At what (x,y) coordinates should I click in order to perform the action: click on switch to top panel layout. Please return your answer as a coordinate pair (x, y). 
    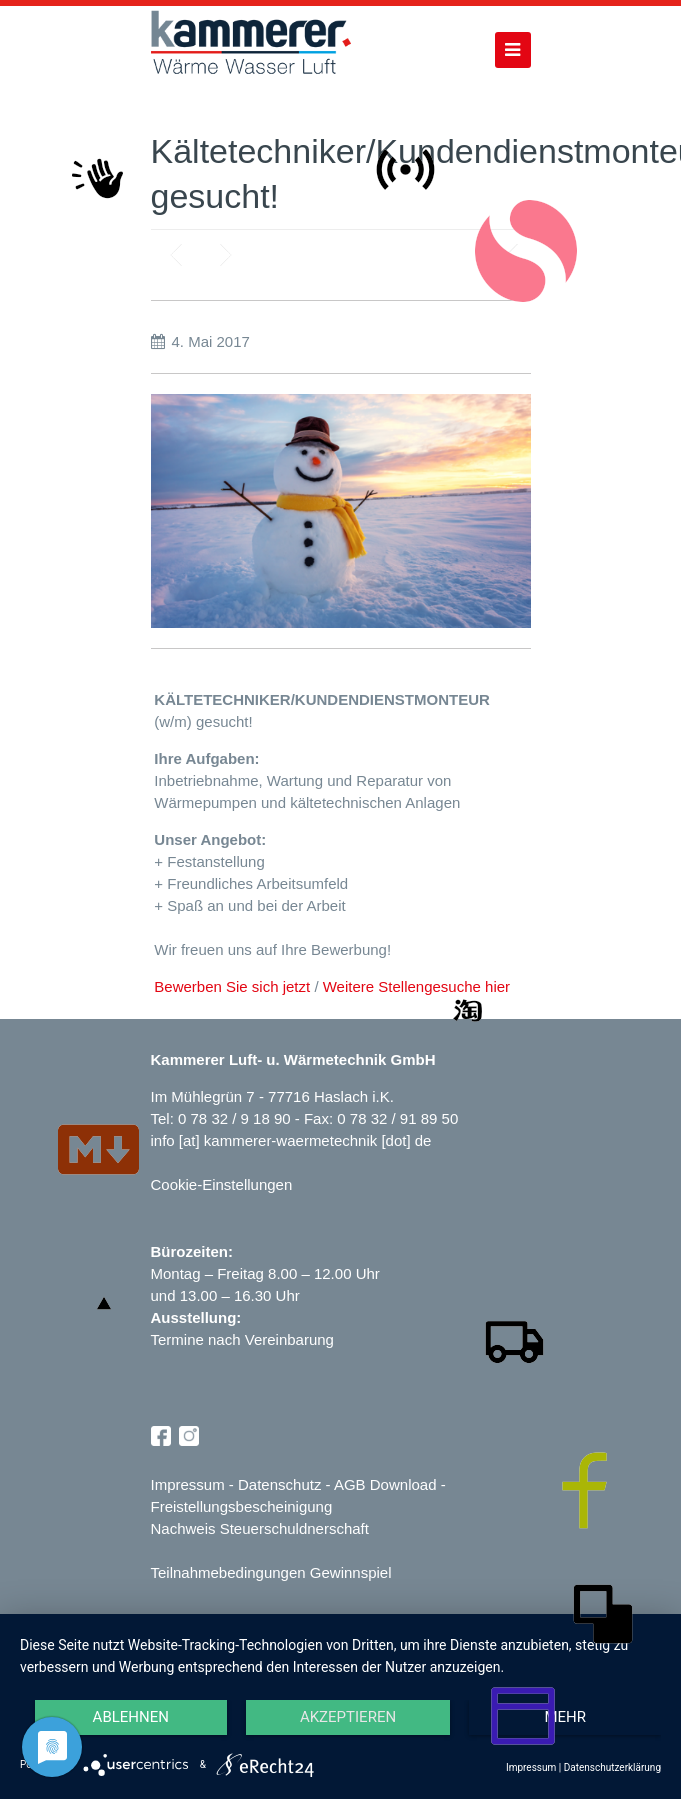
    Looking at the image, I should click on (523, 1716).